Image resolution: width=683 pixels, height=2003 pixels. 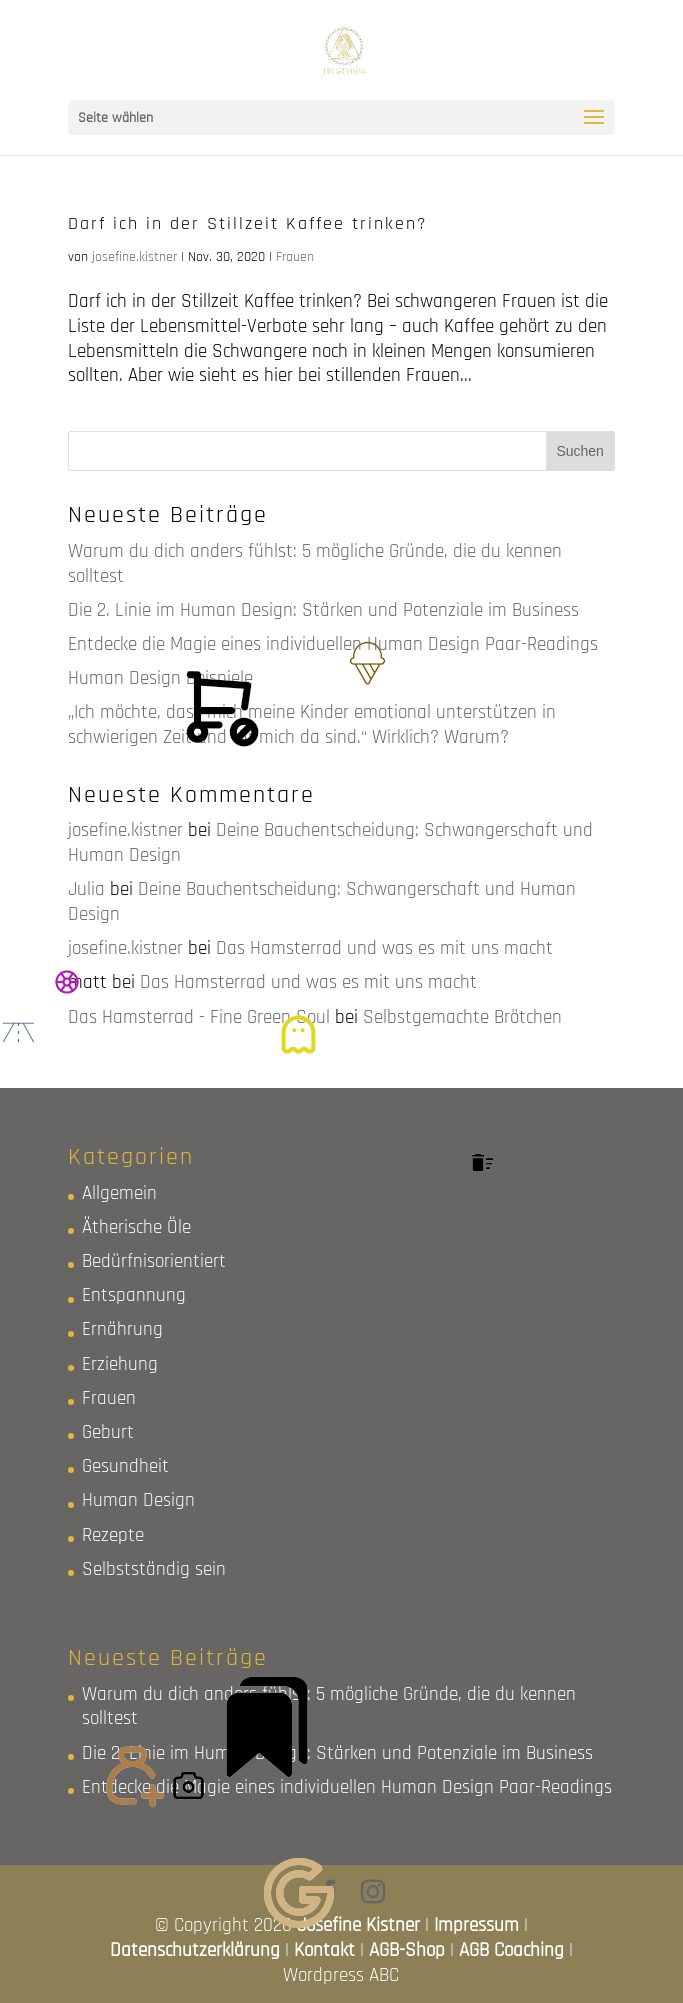 I want to click on take a photo, so click(x=188, y=1785).